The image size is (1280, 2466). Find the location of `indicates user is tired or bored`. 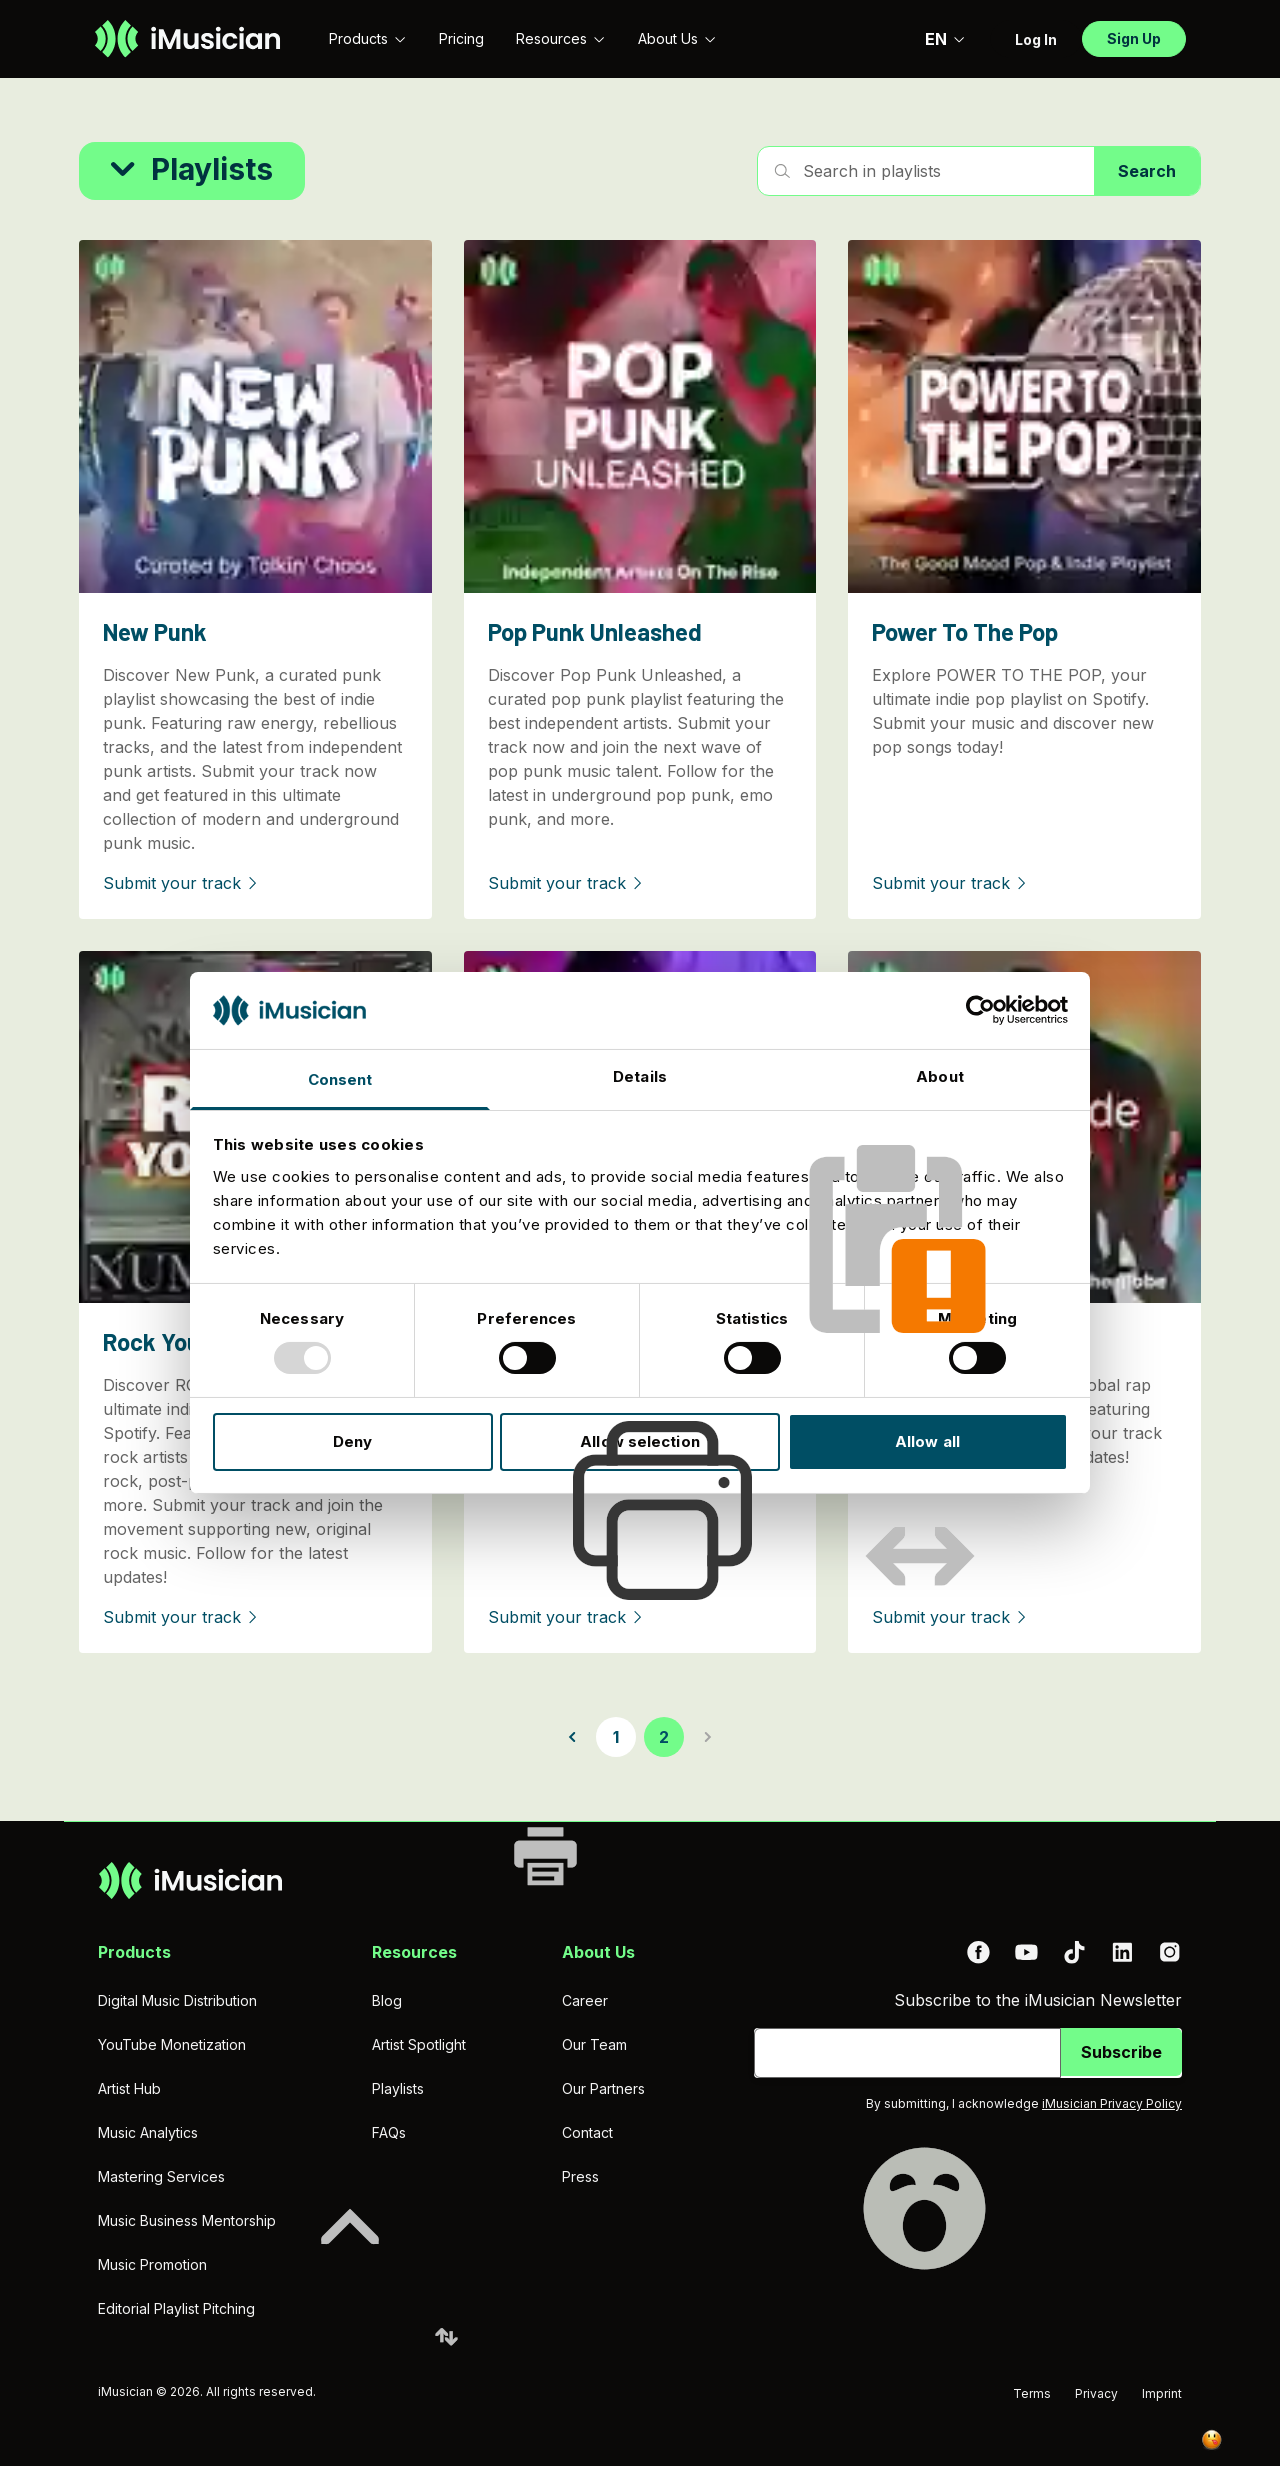

indicates user is tired or bored is located at coordinates (924, 2208).